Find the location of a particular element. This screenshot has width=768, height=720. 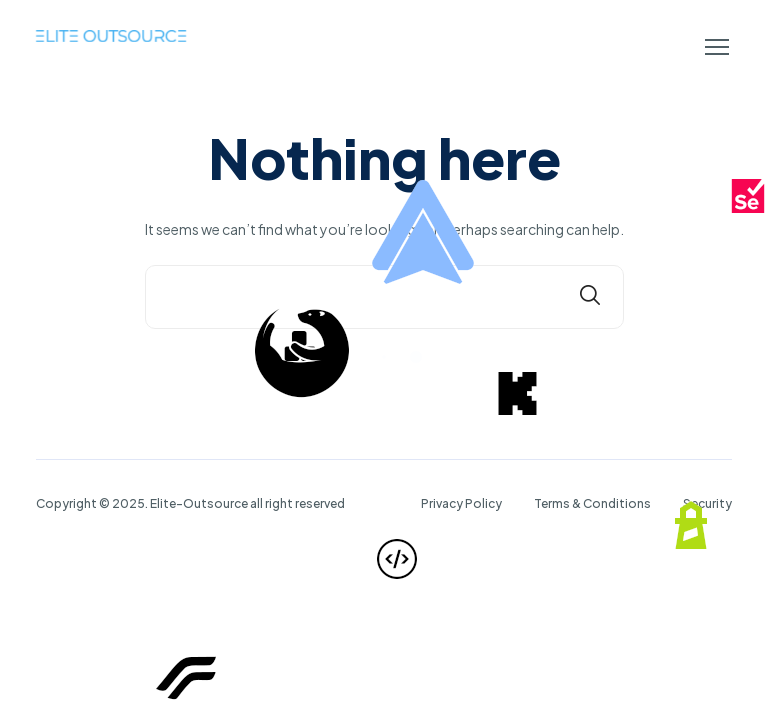

Resurrection Remix OS logo is located at coordinates (186, 678).